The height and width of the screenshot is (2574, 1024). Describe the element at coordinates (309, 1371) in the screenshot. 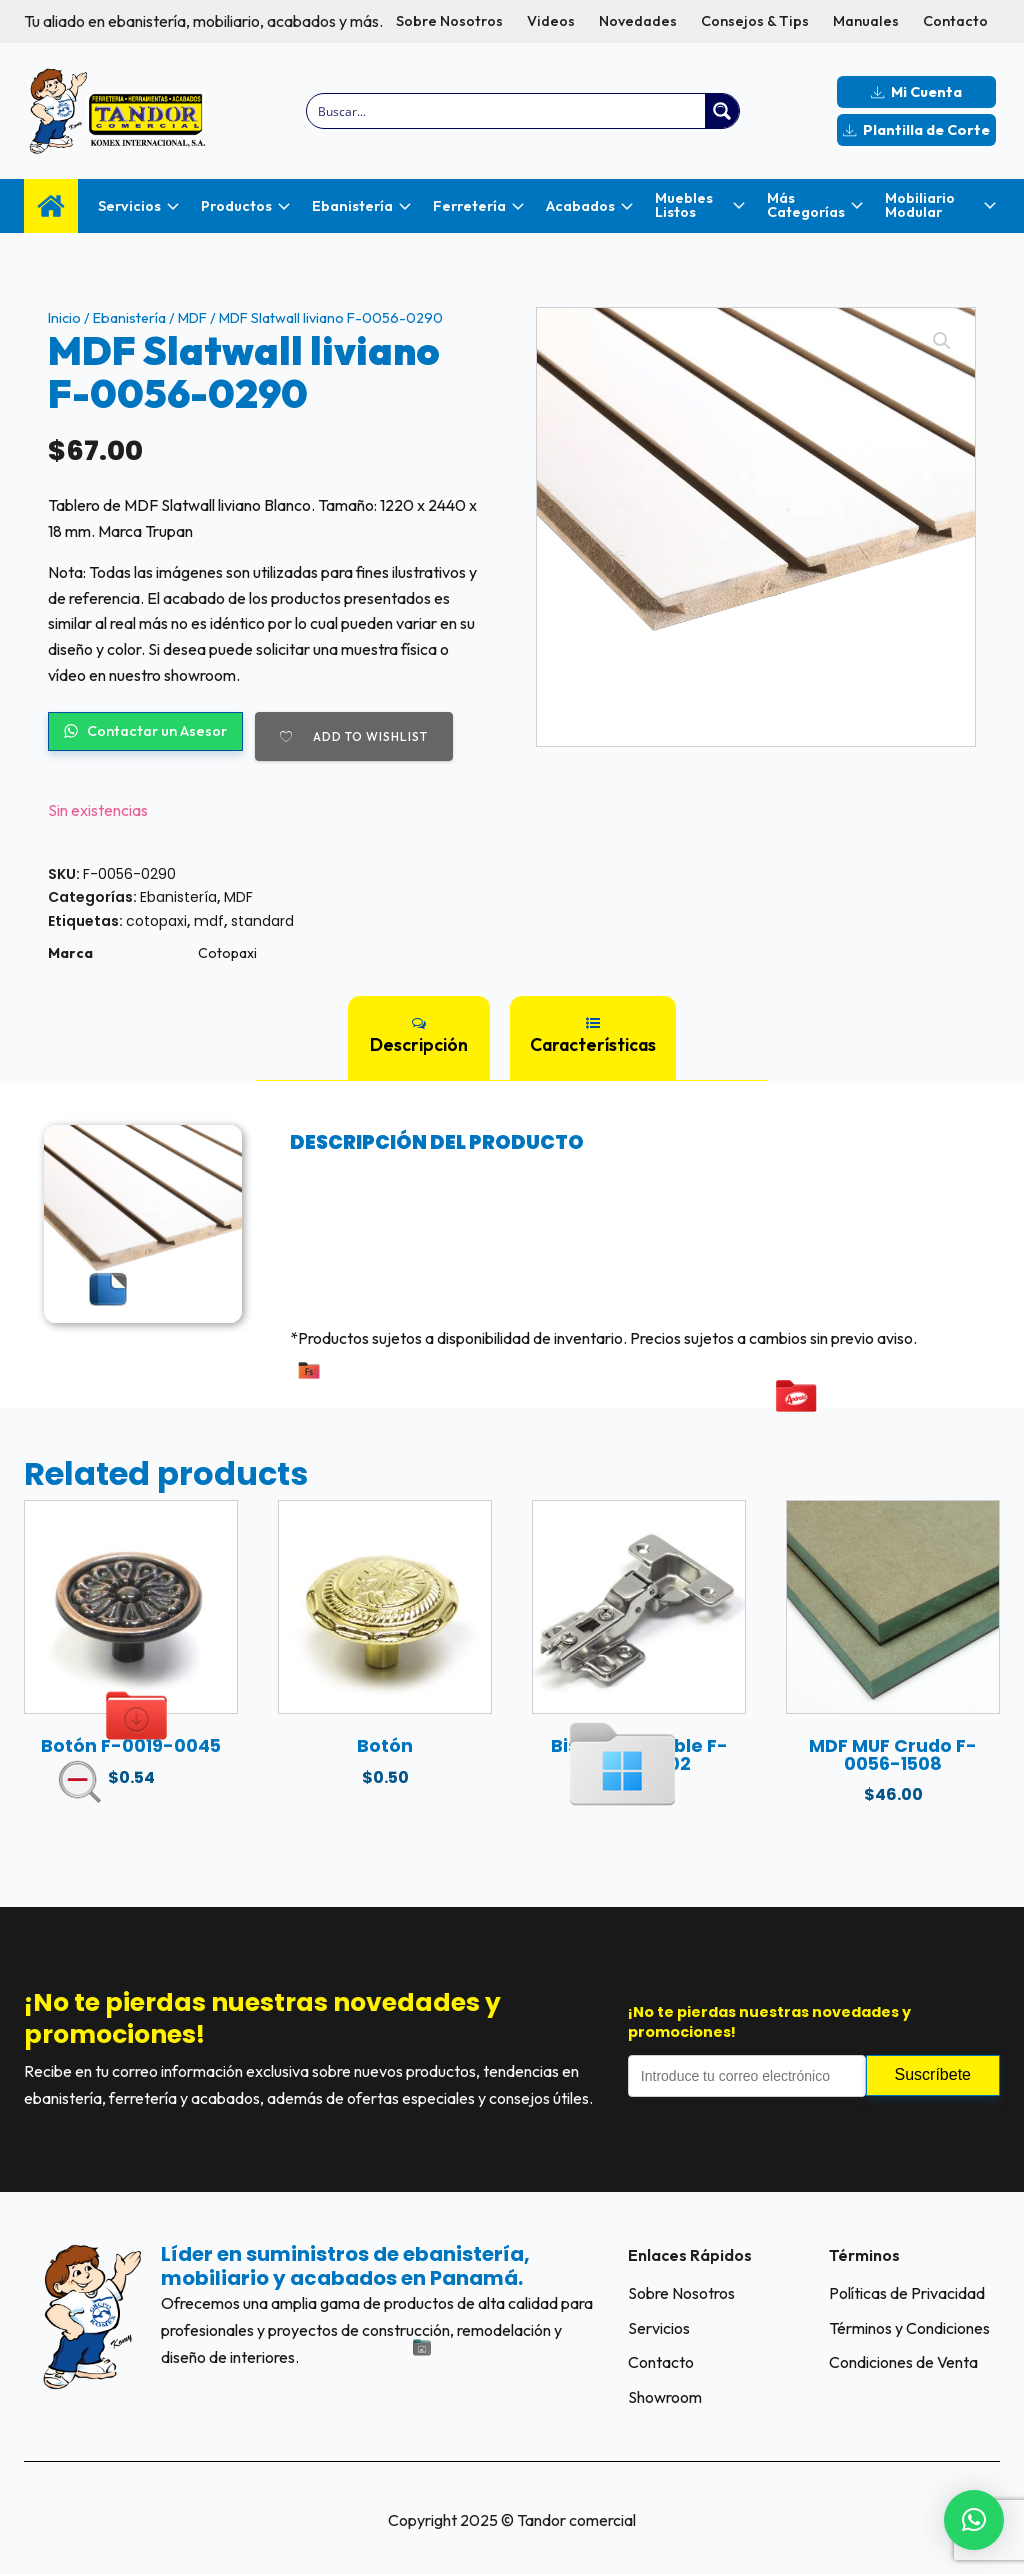

I see `open adobe fuse project folder` at that location.